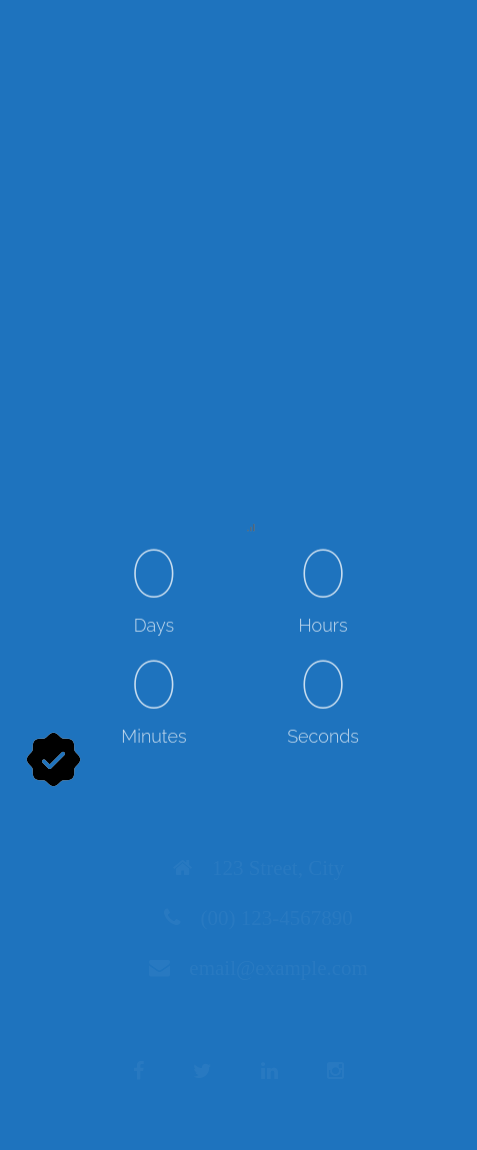 This screenshot has width=477, height=1150. What do you see at coordinates (53, 759) in the screenshot?
I see `indicates verified or authenticated status` at bounding box center [53, 759].